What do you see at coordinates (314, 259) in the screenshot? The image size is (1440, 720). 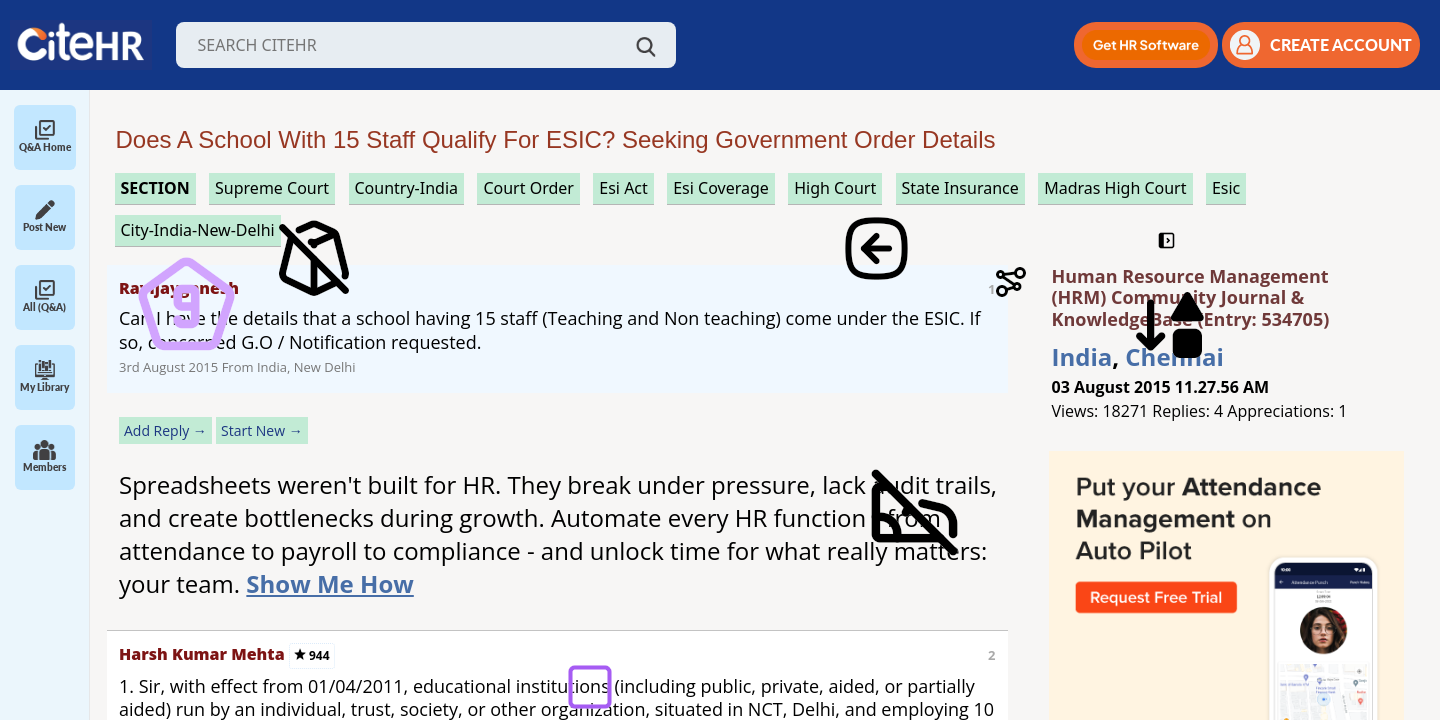 I see `disable 3D view frustum or perspective mode` at bounding box center [314, 259].